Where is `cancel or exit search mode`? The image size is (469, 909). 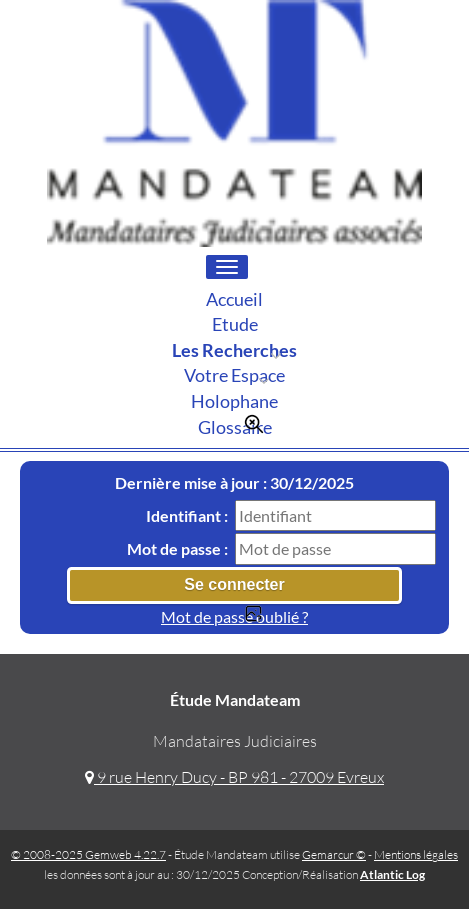 cancel or exit search mode is located at coordinates (254, 424).